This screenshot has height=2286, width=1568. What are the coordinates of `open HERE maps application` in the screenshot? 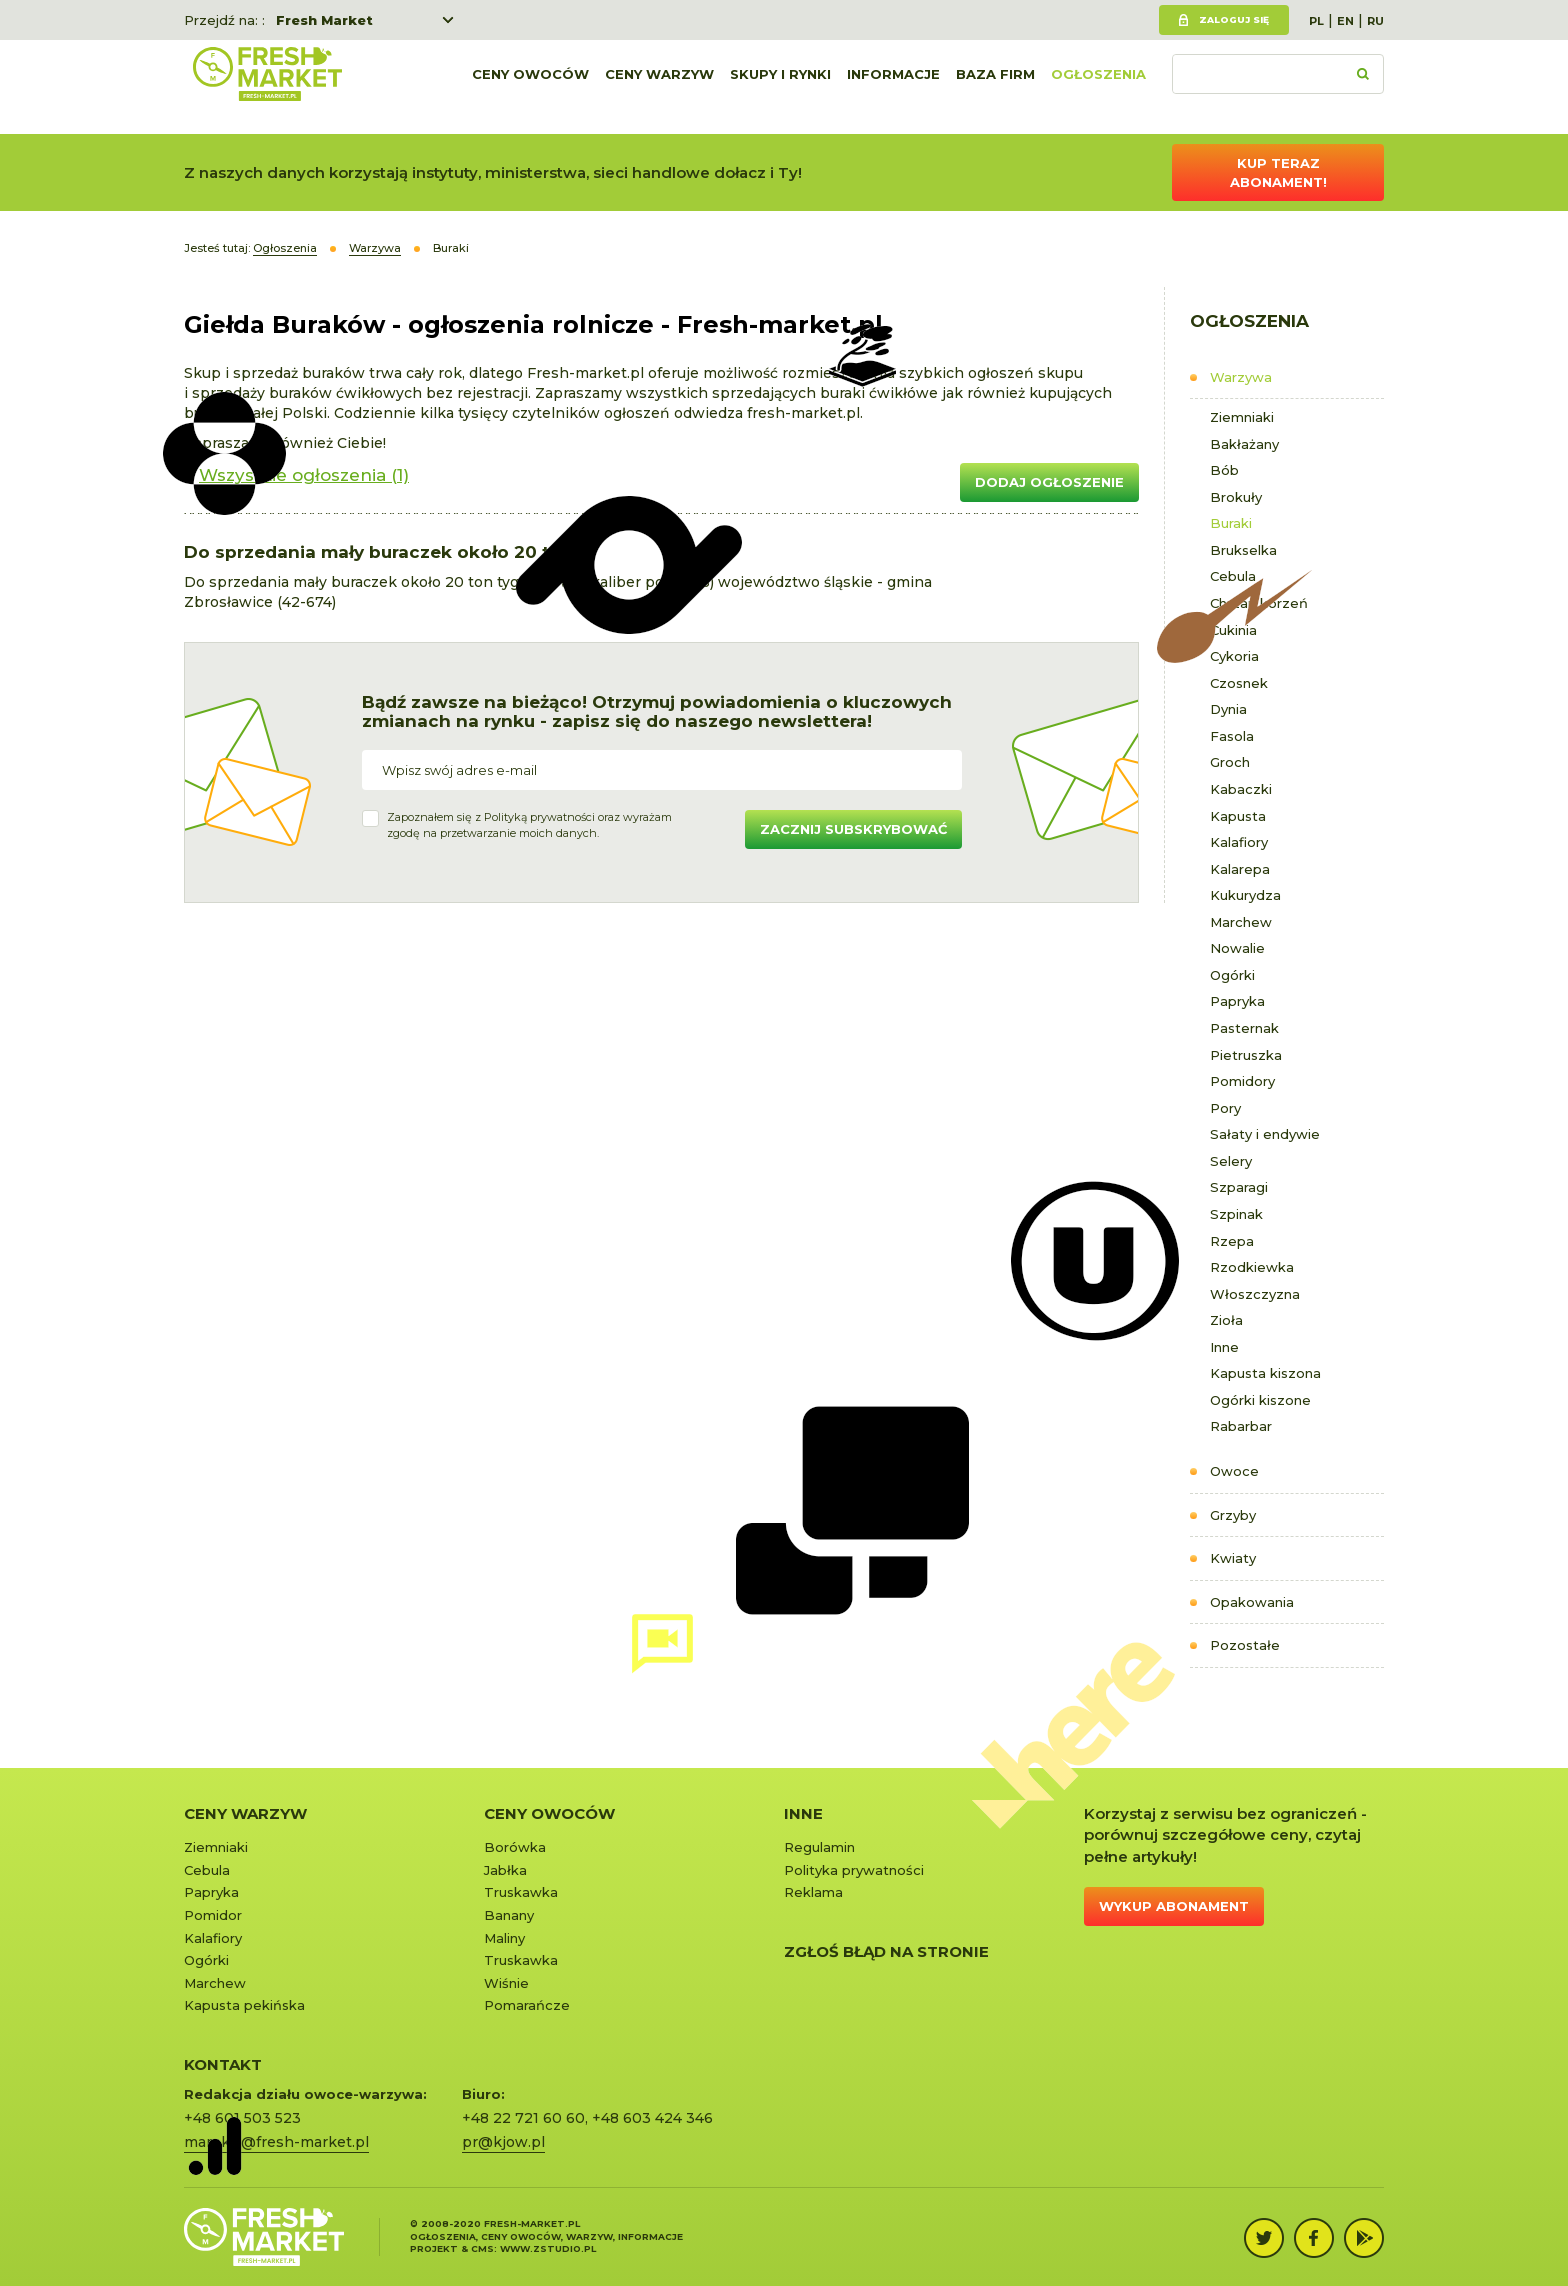 It's located at (1073, 1735).